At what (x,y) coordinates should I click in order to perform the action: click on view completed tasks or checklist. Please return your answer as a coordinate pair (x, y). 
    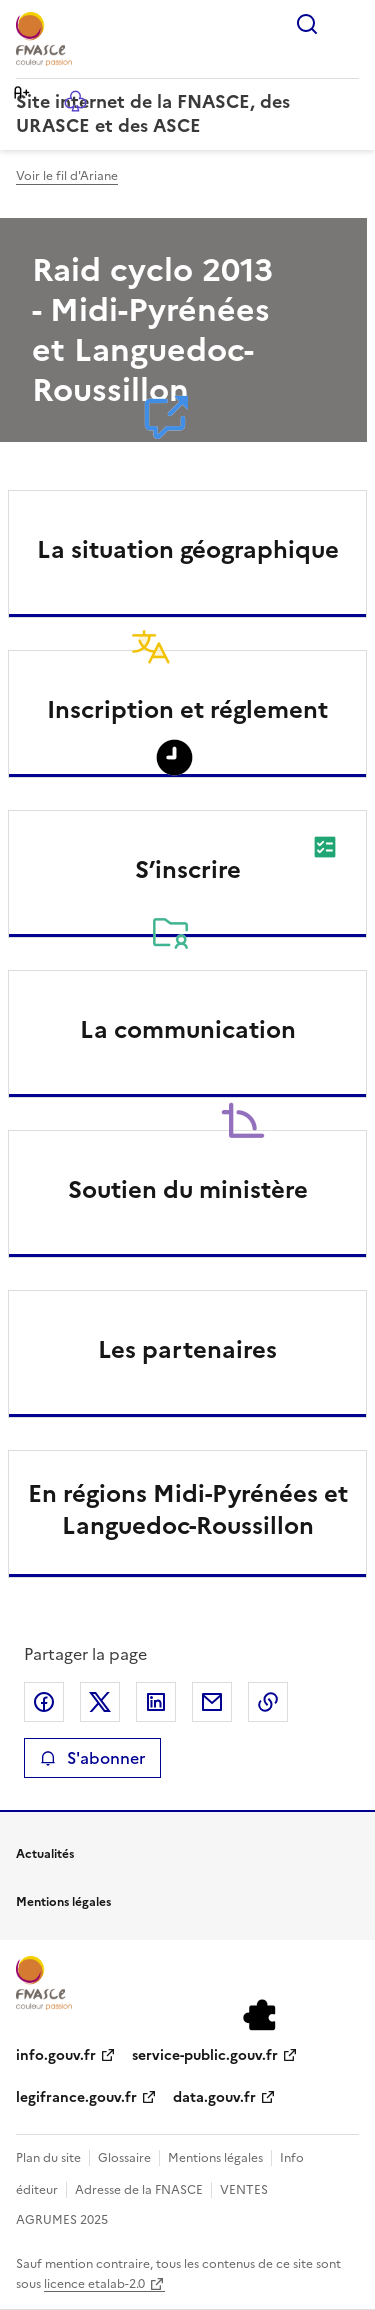
    Looking at the image, I should click on (325, 847).